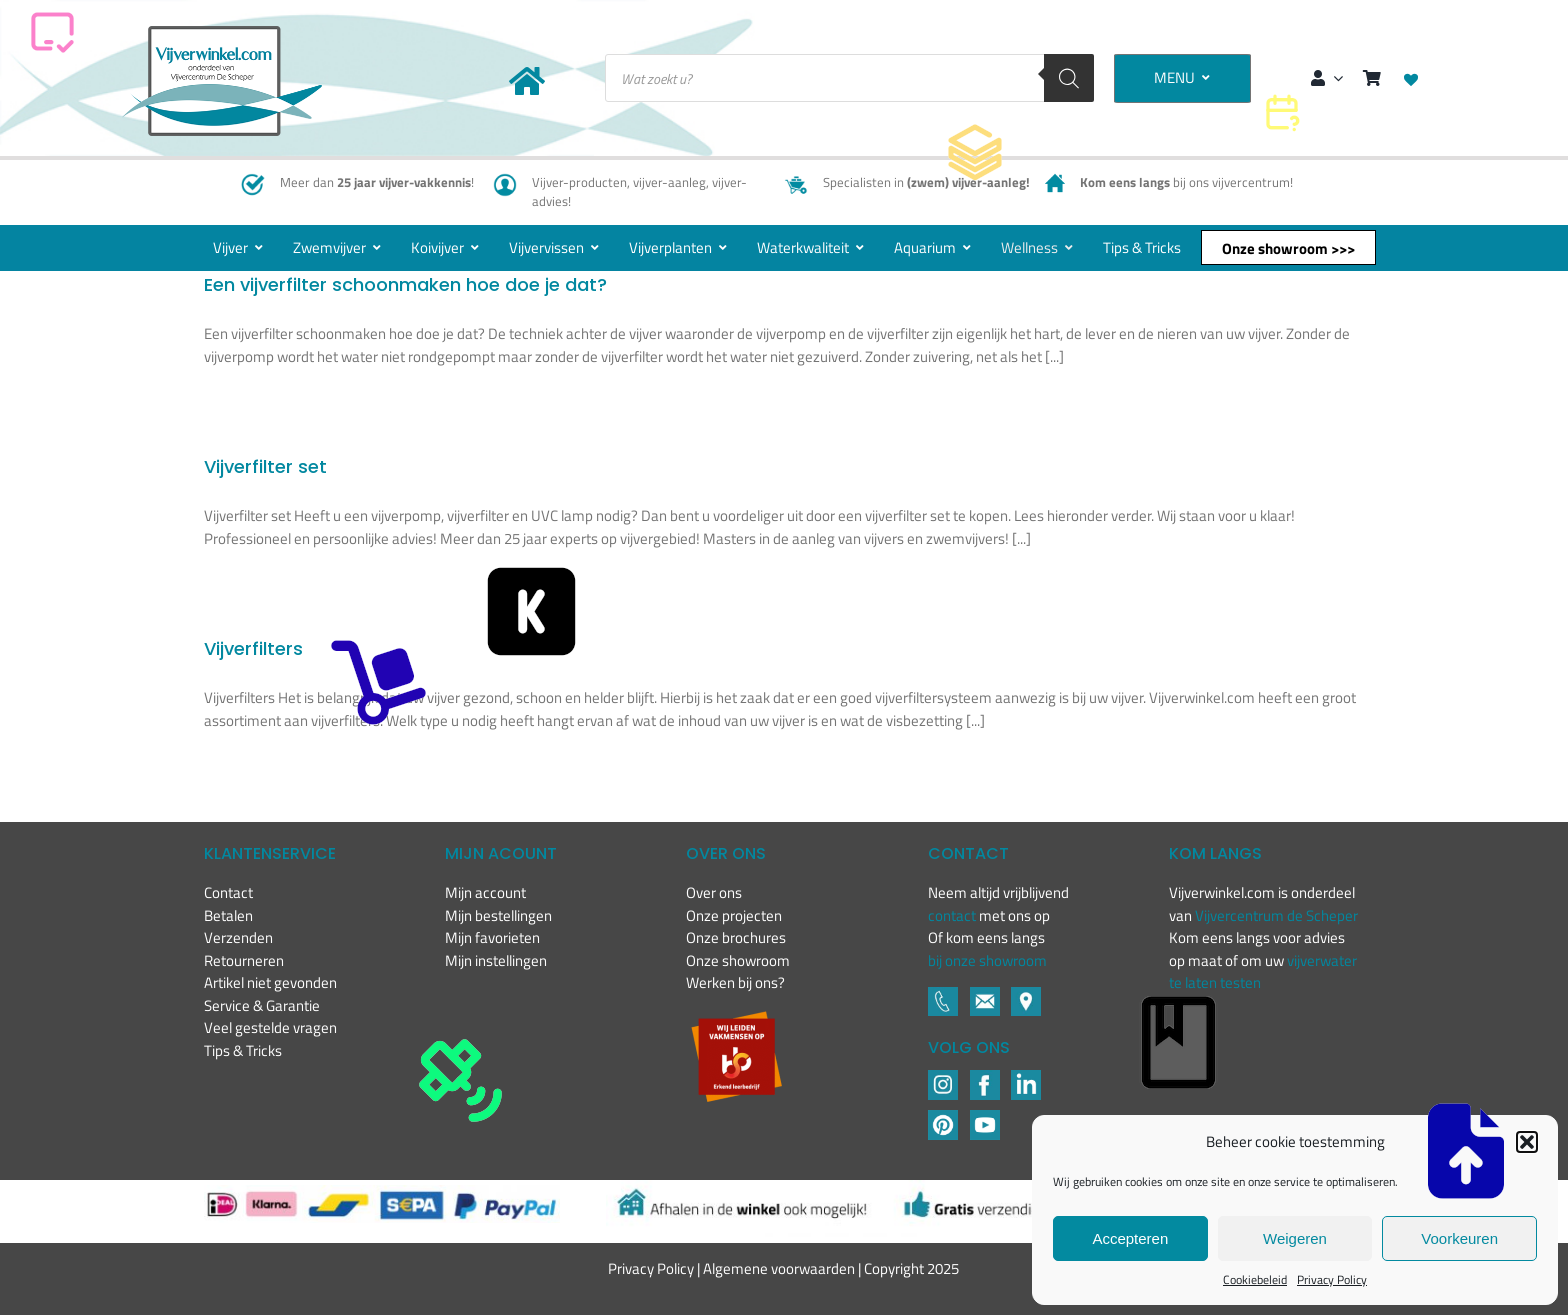 This screenshot has width=1568, height=1315. I want to click on open your library or reading list, so click(1178, 1042).